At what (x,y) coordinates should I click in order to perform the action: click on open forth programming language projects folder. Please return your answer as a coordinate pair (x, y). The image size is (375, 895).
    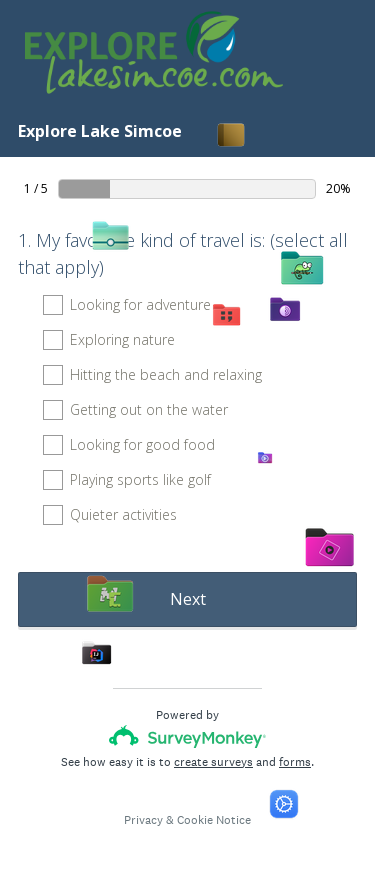
    Looking at the image, I should click on (226, 315).